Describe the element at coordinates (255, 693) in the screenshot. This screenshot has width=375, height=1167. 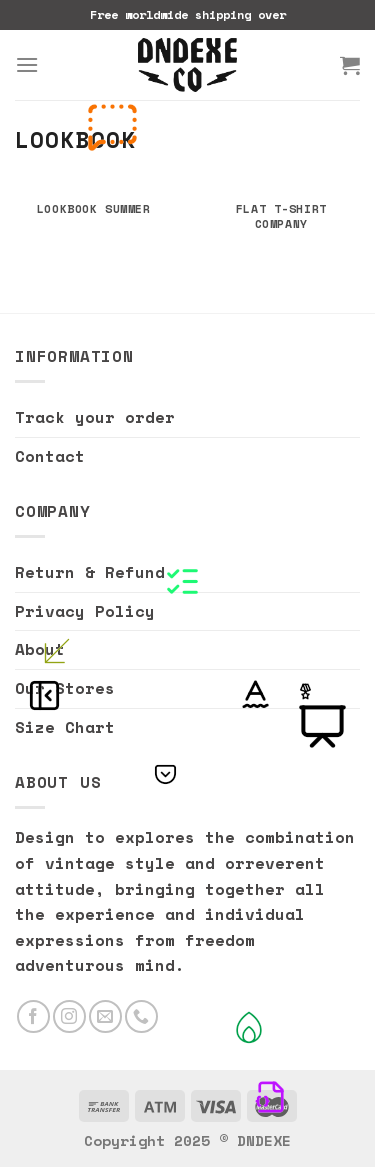
I see `enable spell check or text correction` at that location.